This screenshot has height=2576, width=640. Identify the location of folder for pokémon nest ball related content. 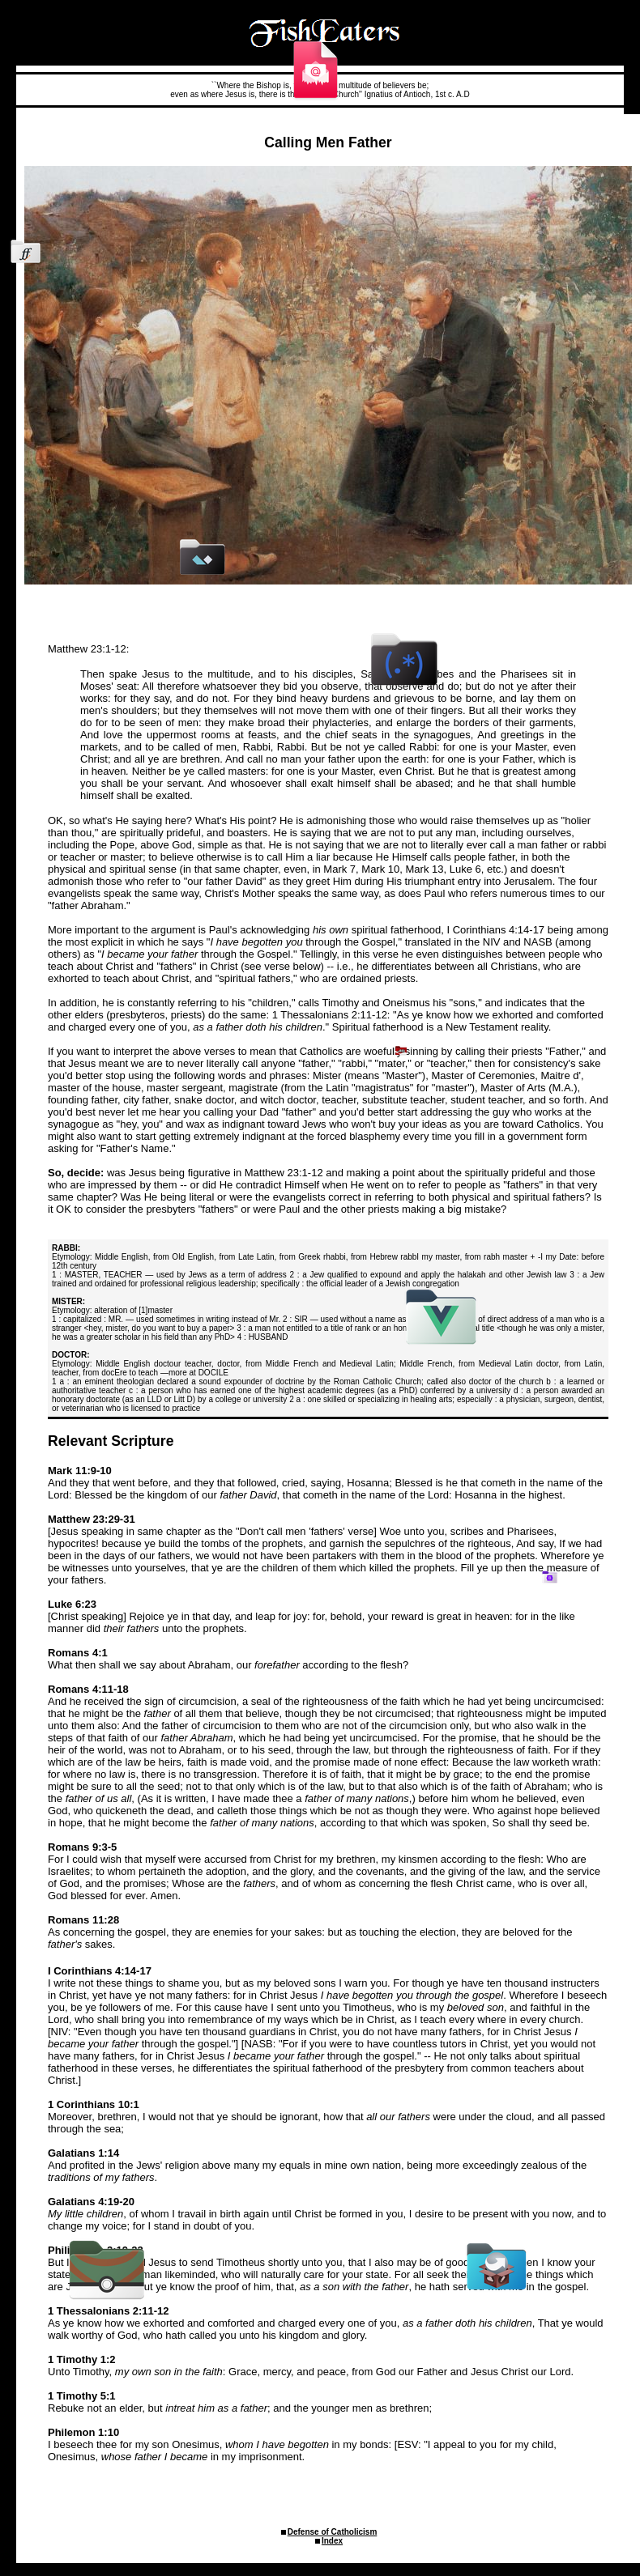
(106, 2272).